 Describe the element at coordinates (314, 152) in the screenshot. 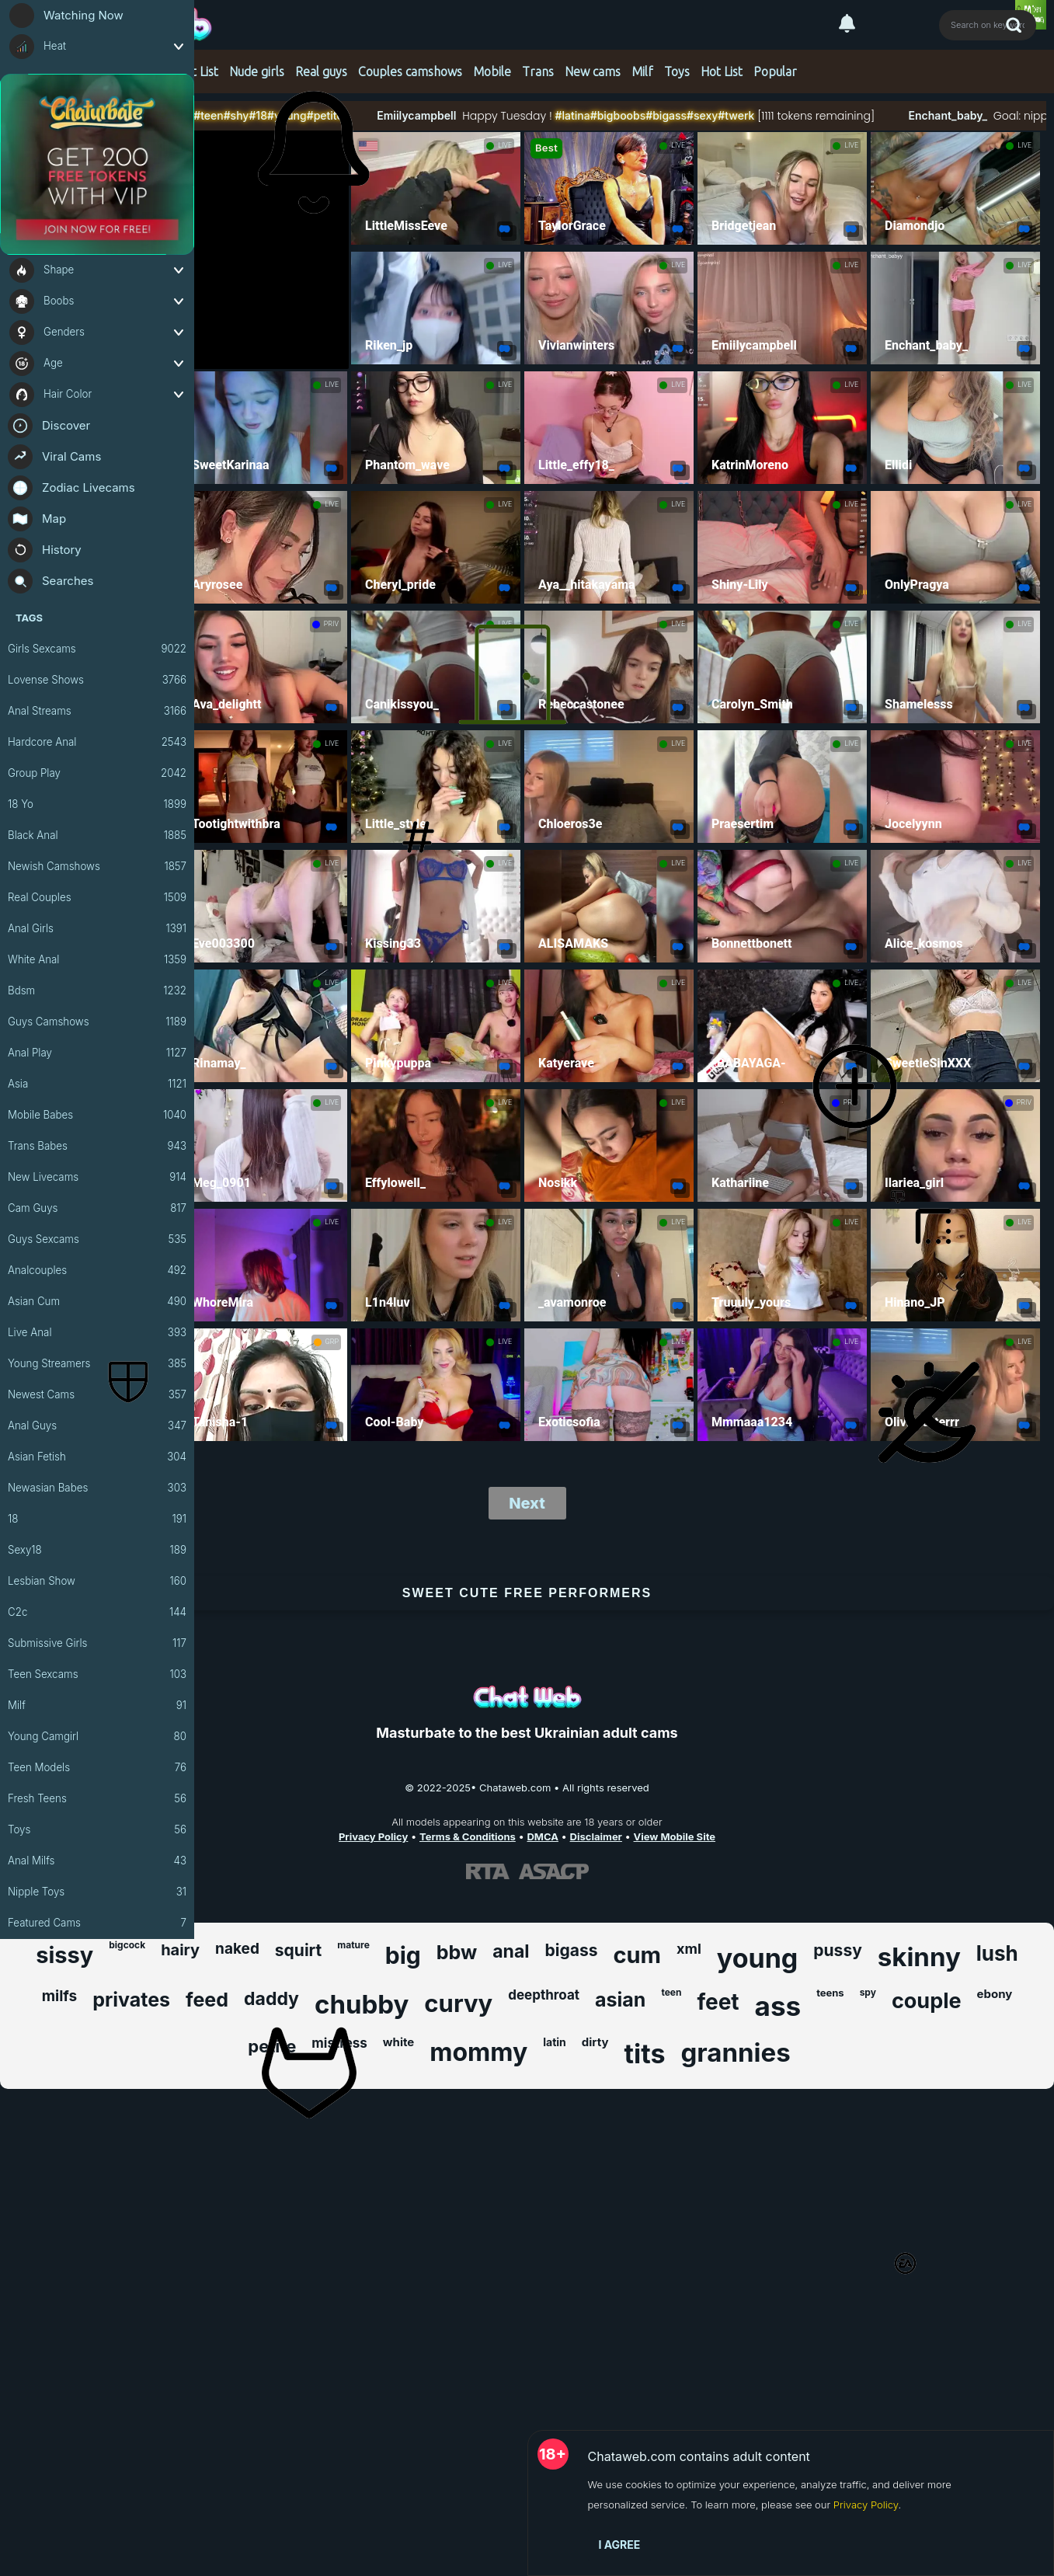

I see `view notifications` at that location.